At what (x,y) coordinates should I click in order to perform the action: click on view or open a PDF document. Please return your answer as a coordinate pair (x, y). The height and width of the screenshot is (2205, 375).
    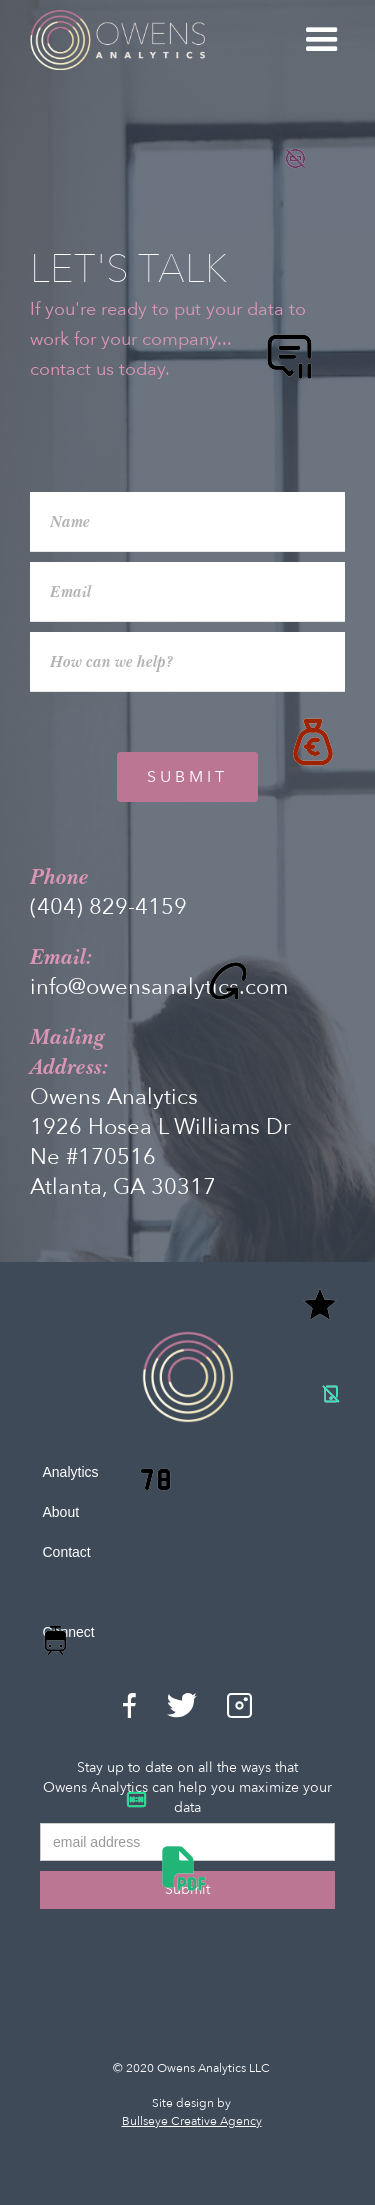
    Looking at the image, I should click on (183, 1867).